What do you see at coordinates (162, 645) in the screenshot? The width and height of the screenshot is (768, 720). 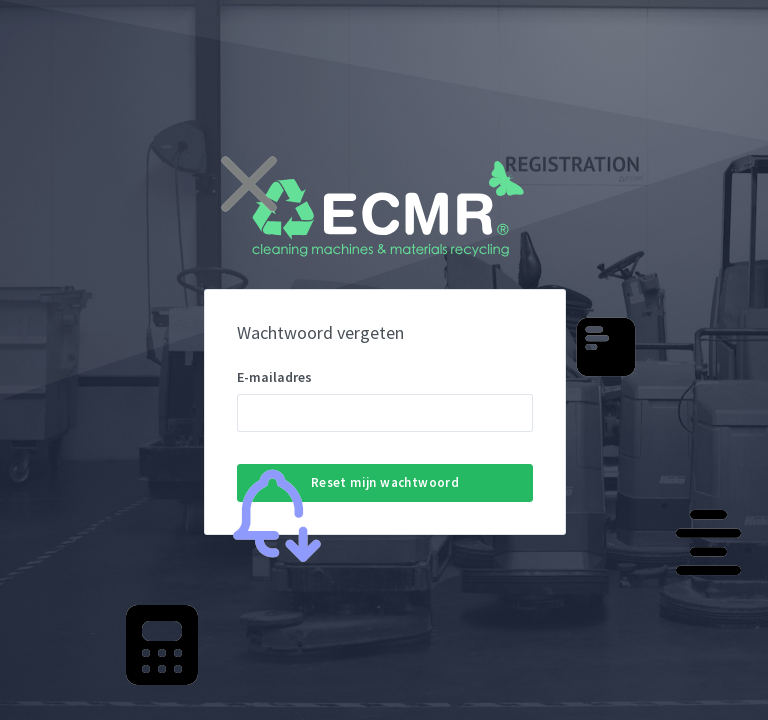 I see `open the calculator app` at bounding box center [162, 645].